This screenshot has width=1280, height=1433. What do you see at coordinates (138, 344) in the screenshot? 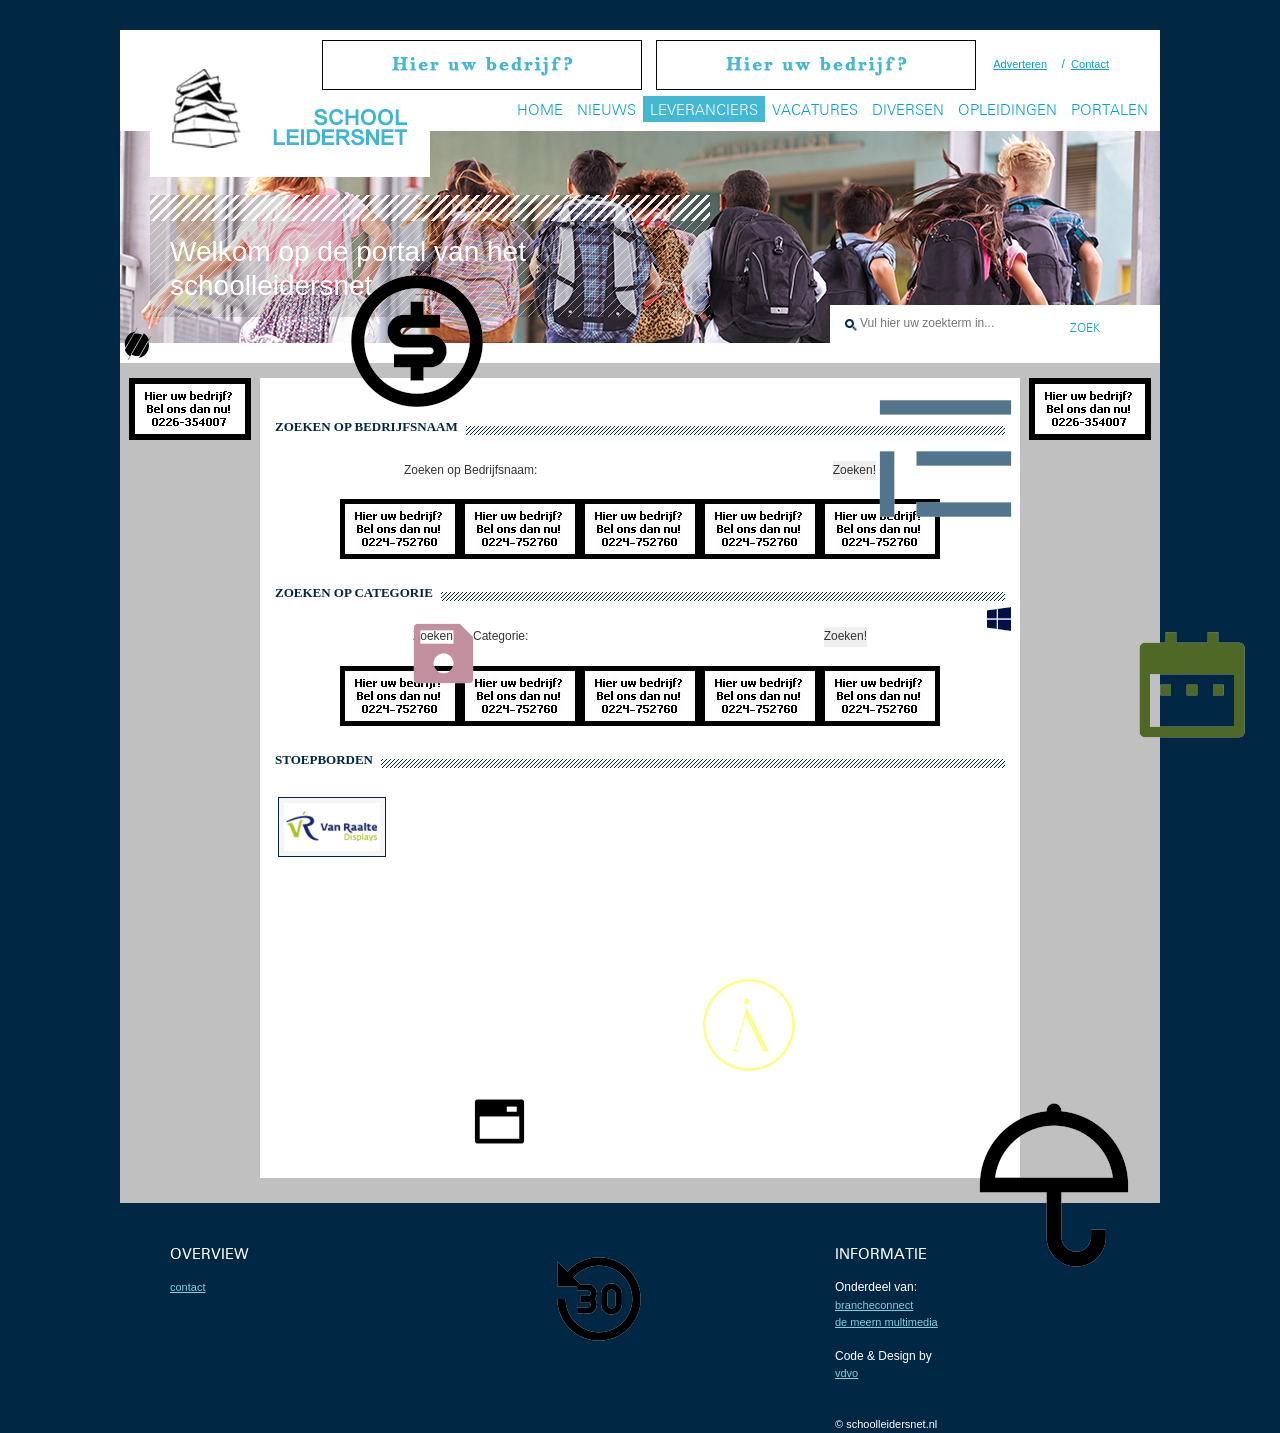
I see `open the triller app` at bounding box center [138, 344].